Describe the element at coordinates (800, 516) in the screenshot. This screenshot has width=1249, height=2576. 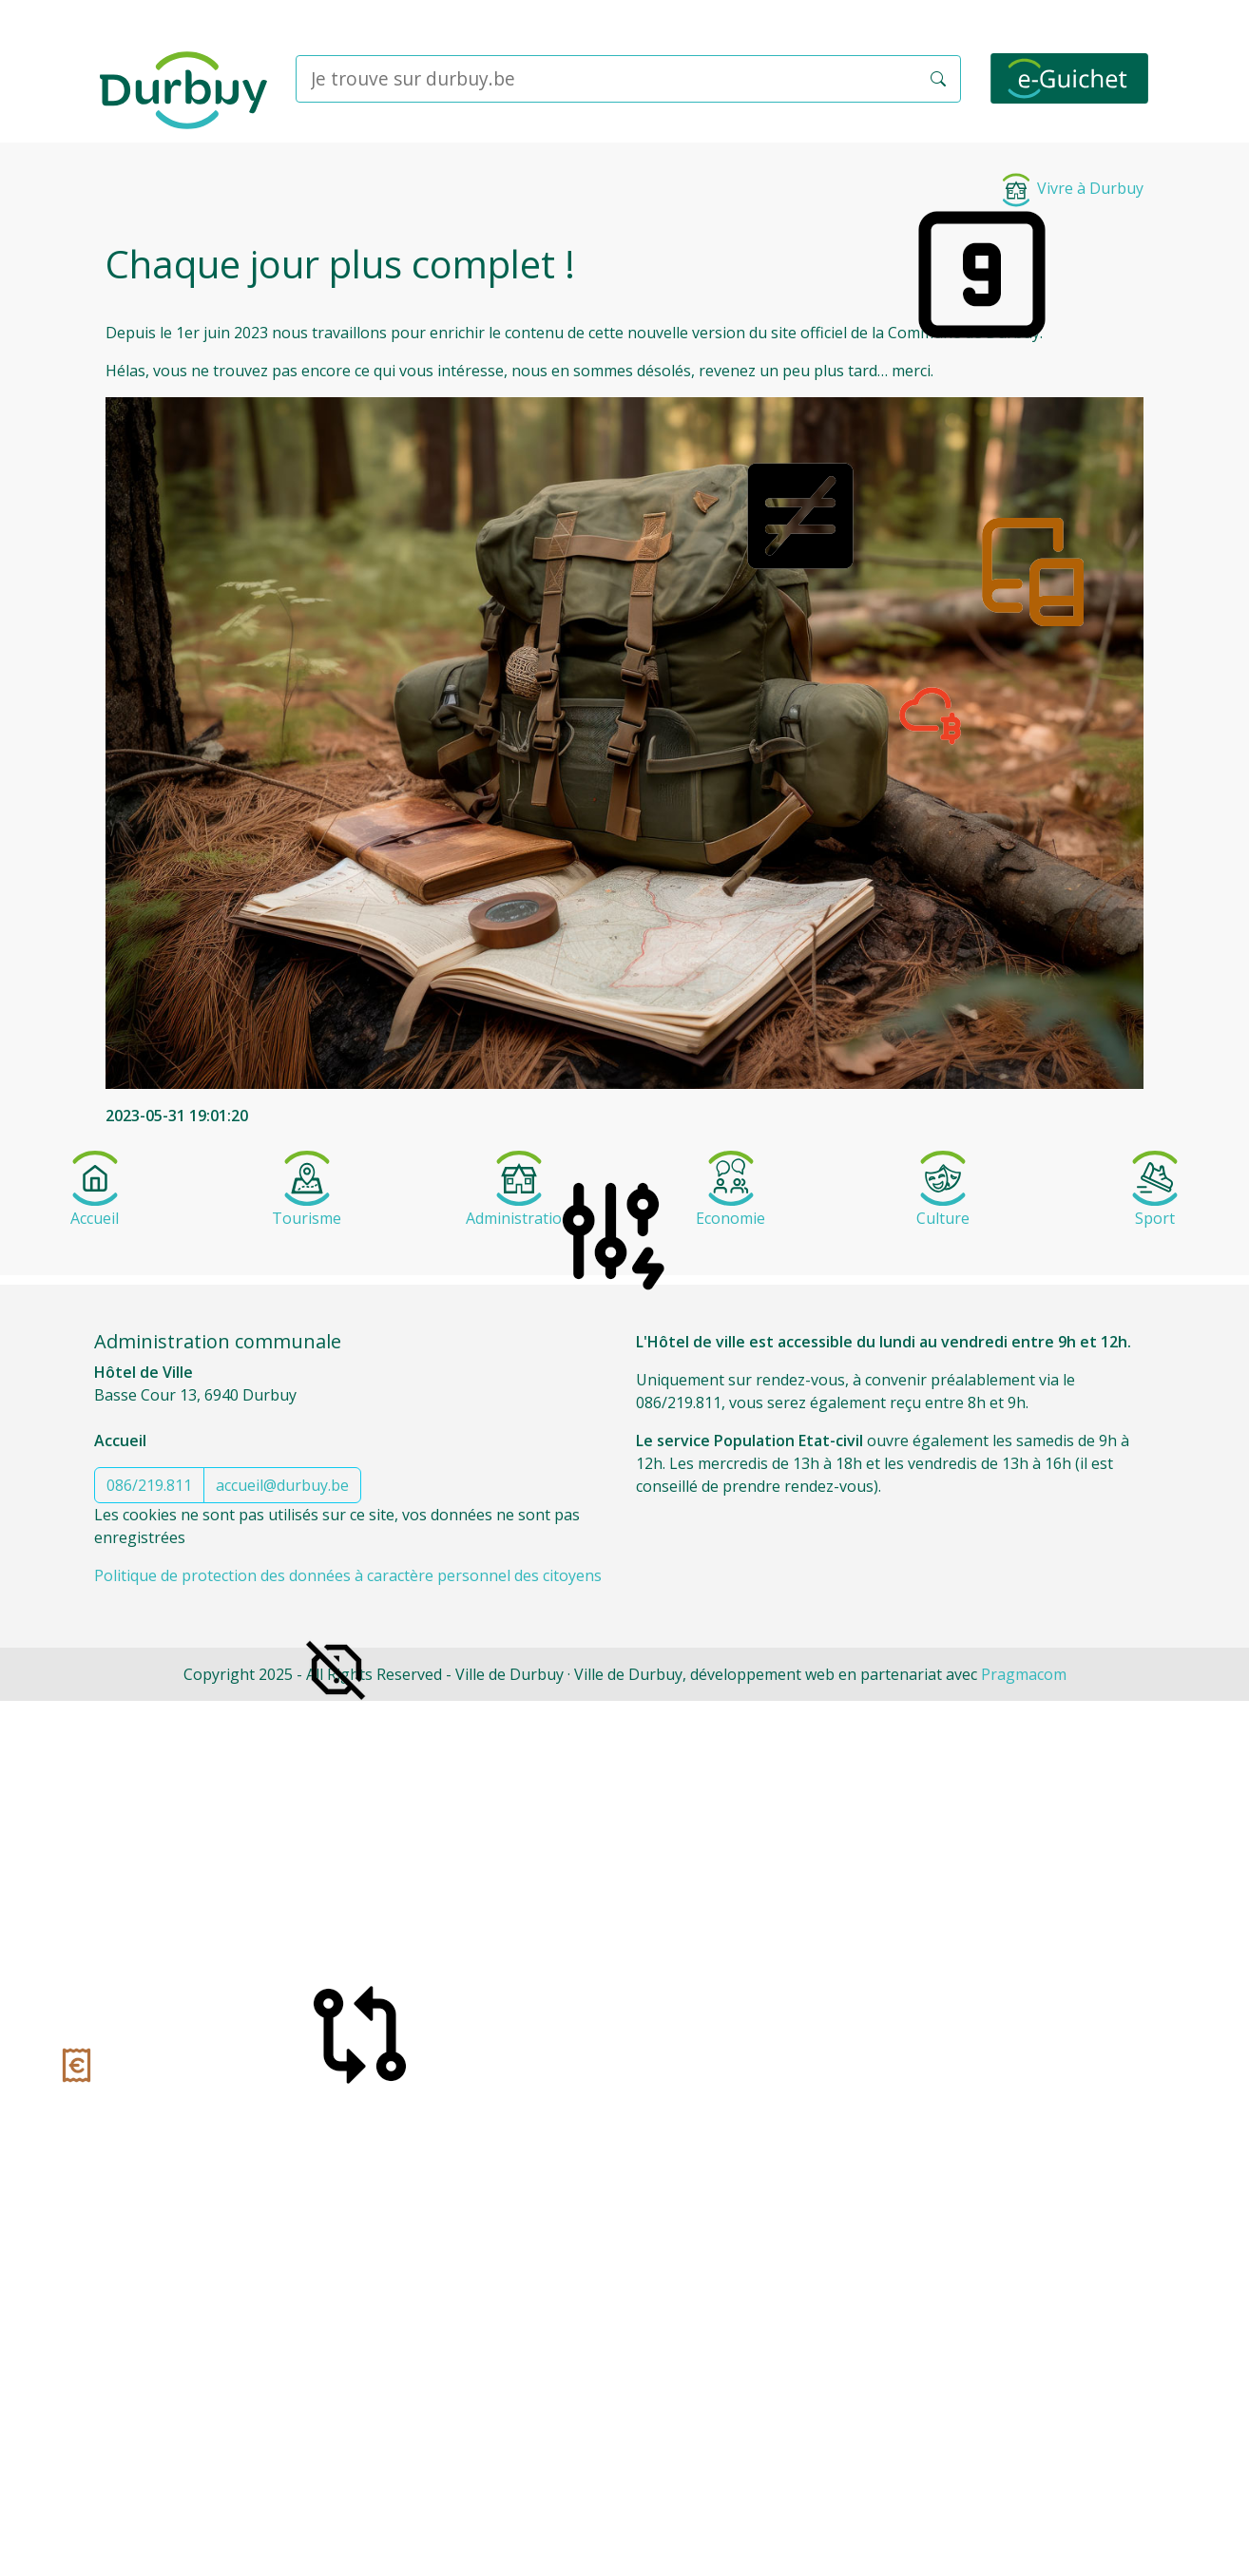
I see `indicates values are not equal` at that location.